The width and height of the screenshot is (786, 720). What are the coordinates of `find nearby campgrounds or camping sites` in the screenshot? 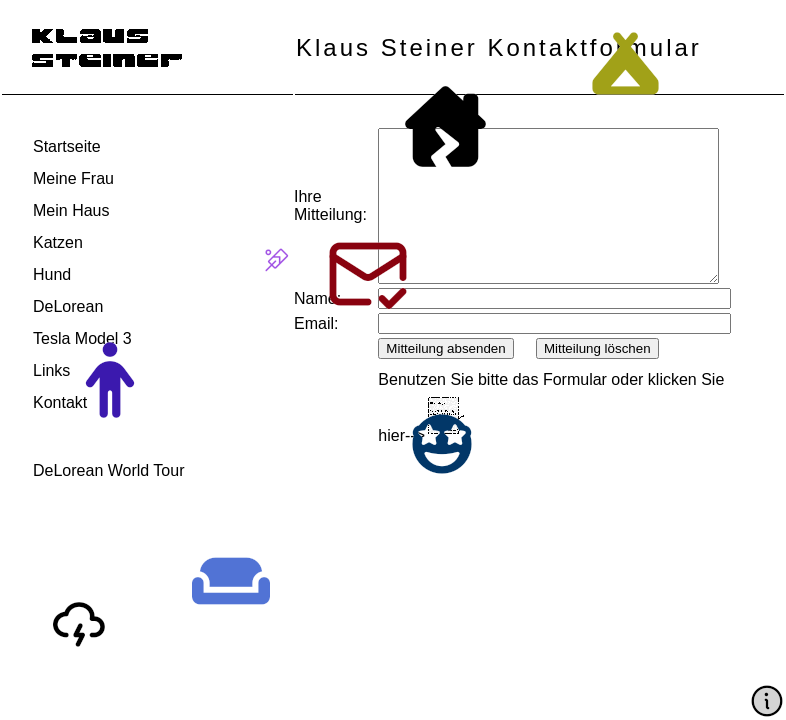 It's located at (625, 65).